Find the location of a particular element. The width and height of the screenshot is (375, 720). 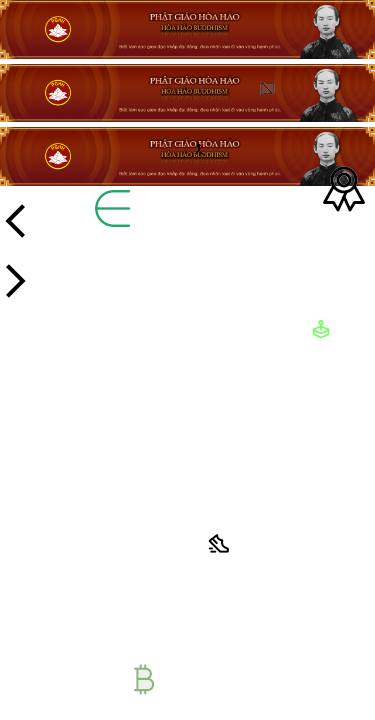

view achievements or awards is located at coordinates (344, 189).